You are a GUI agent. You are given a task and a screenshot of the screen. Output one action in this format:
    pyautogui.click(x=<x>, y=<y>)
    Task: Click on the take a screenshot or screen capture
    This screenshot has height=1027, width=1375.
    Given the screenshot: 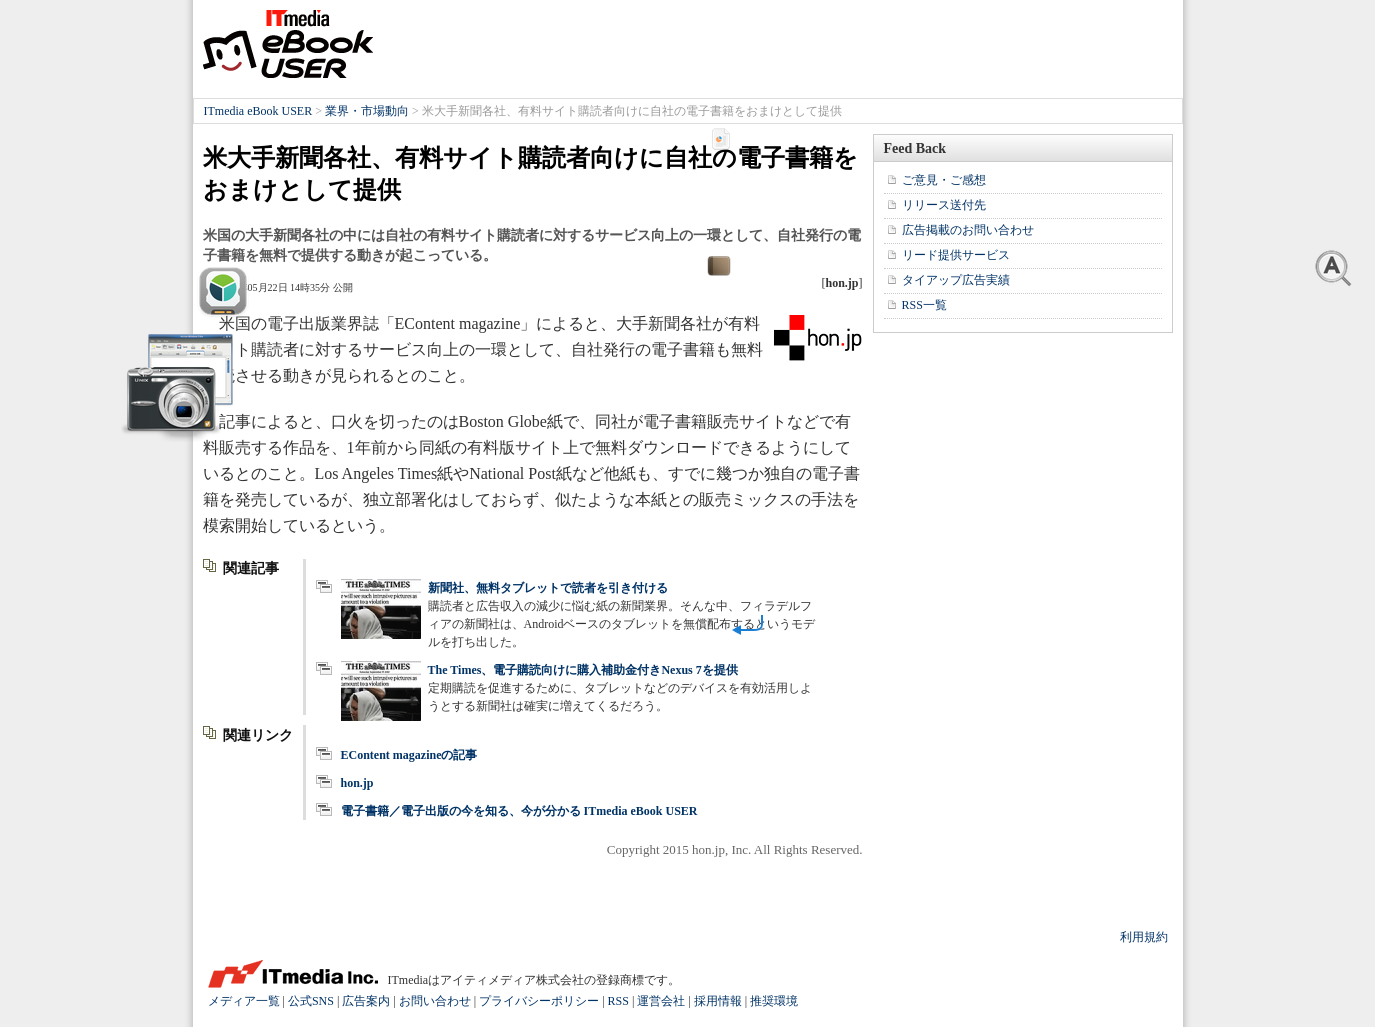 What is the action you would take?
    pyautogui.click(x=179, y=383)
    